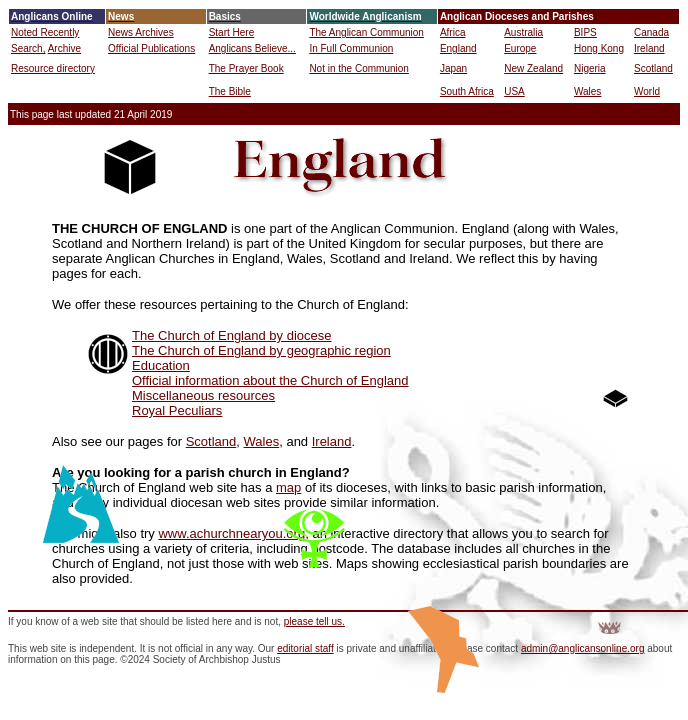  Describe the element at coordinates (443, 649) in the screenshot. I see `select moldova as your country or region` at that location.